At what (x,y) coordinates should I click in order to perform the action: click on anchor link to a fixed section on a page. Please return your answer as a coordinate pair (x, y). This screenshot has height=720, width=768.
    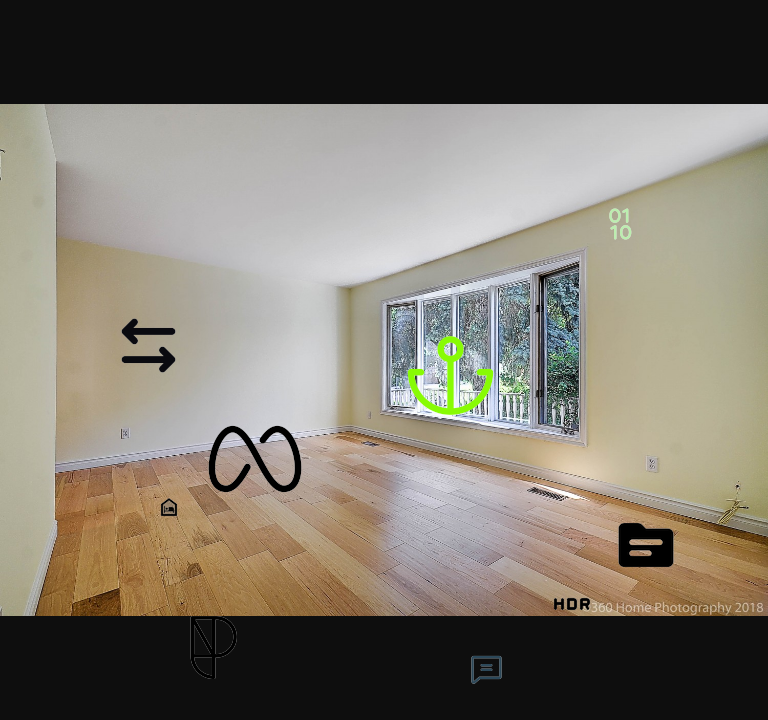
    Looking at the image, I should click on (450, 375).